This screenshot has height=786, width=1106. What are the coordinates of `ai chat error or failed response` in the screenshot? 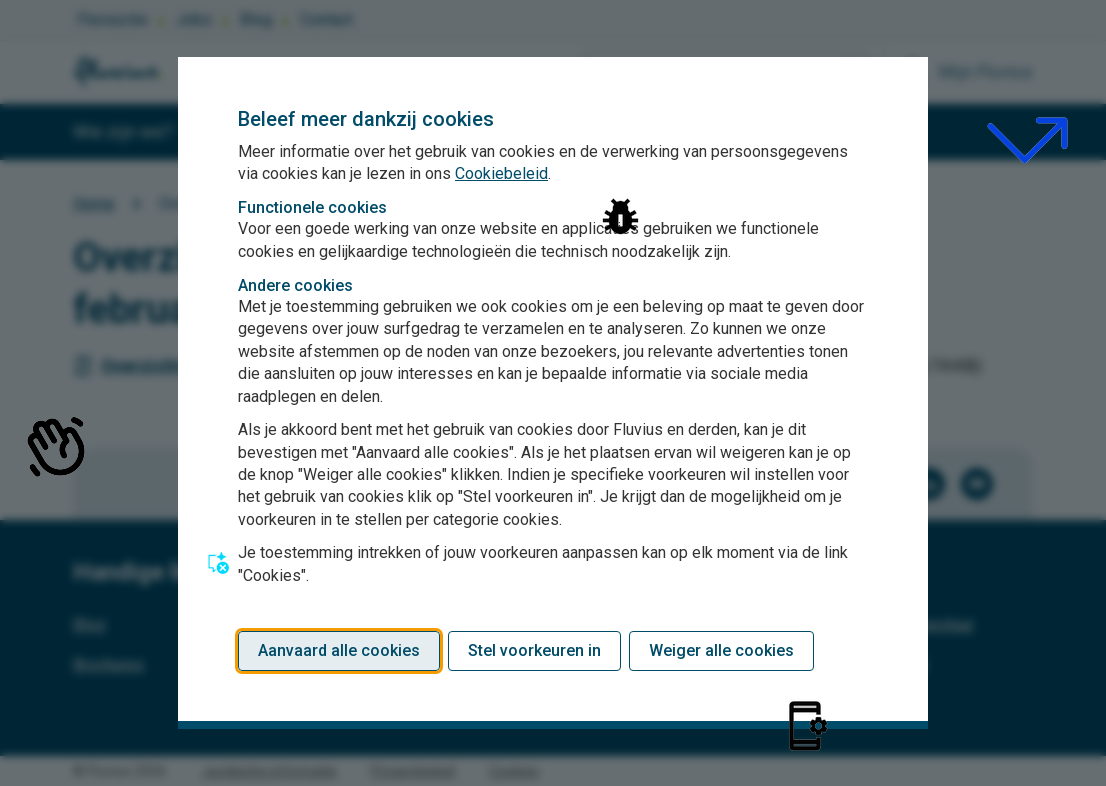 It's located at (218, 563).